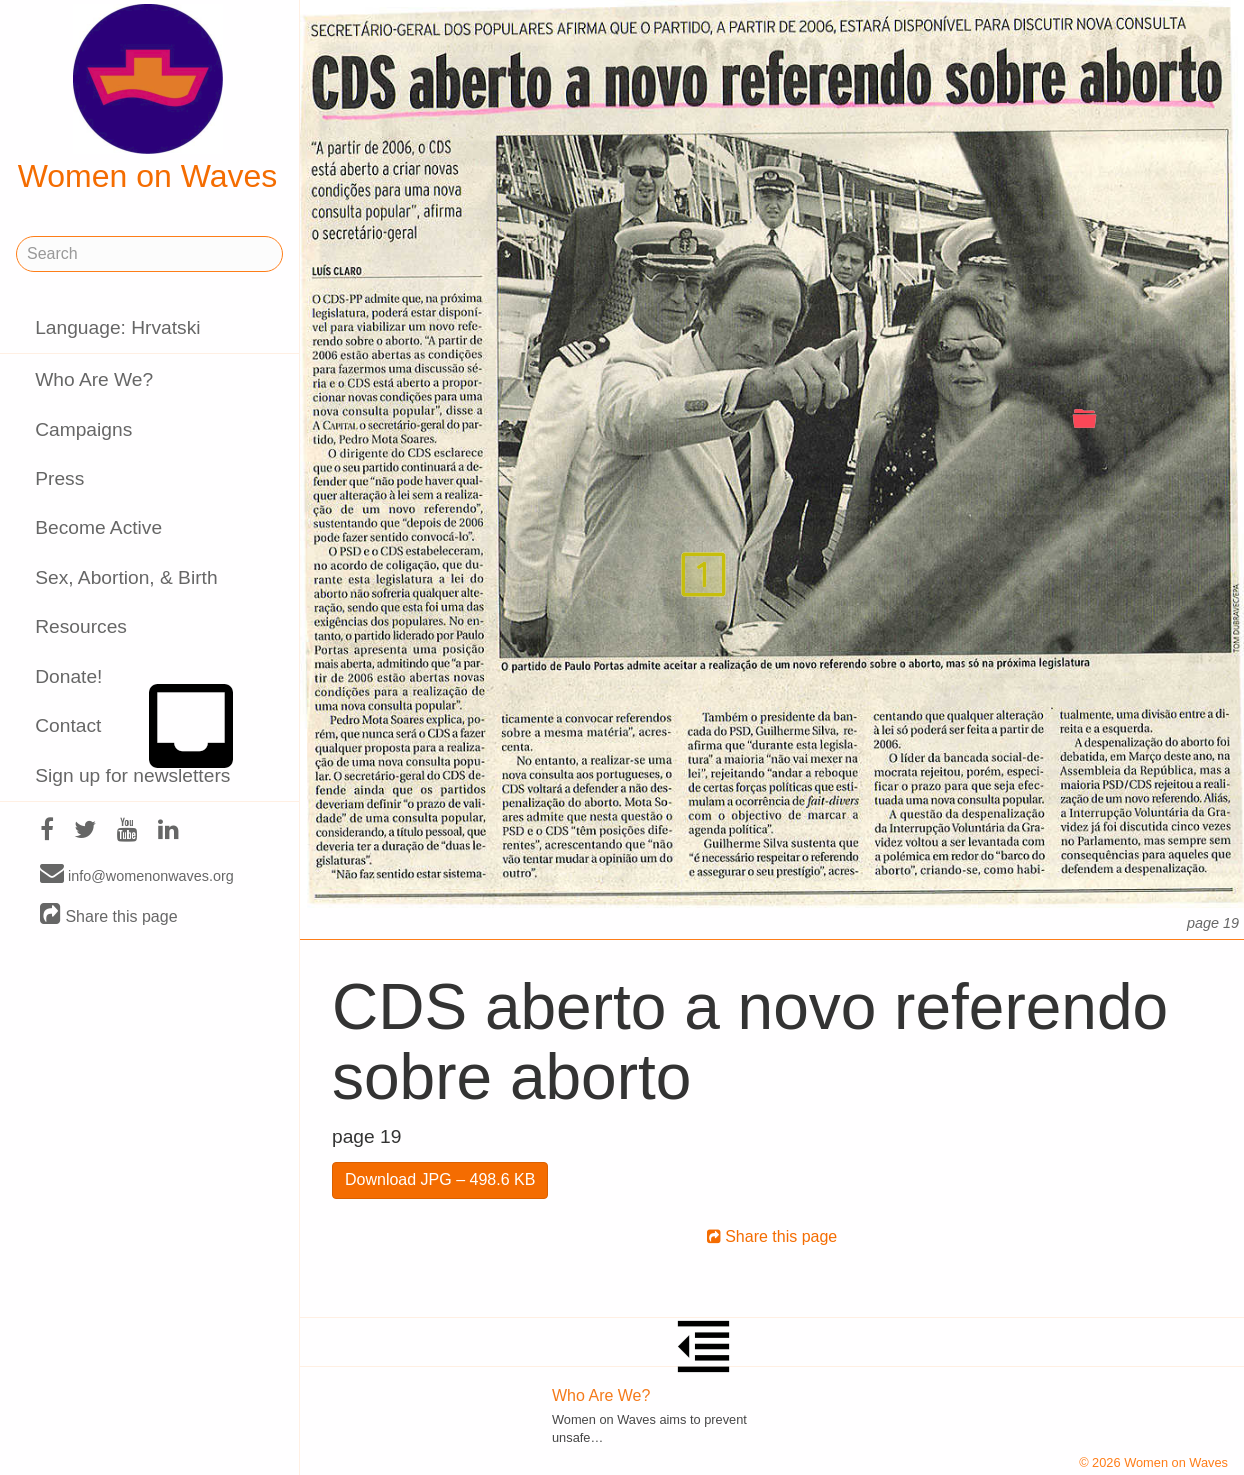  I want to click on decrease text indentation, so click(703, 1346).